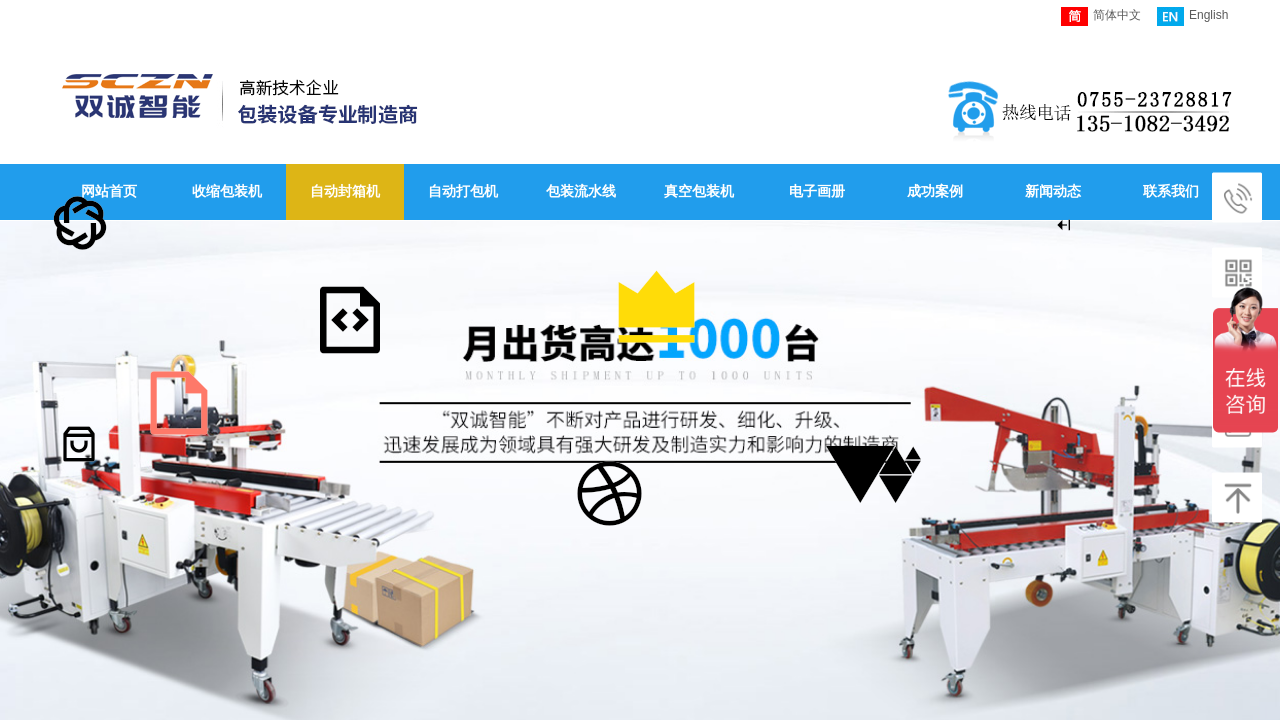 The width and height of the screenshot is (1280, 720). What do you see at coordinates (609, 493) in the screenshot?
I see `visit Dribbble profile or portfolio` at bounding box center [609, 493].